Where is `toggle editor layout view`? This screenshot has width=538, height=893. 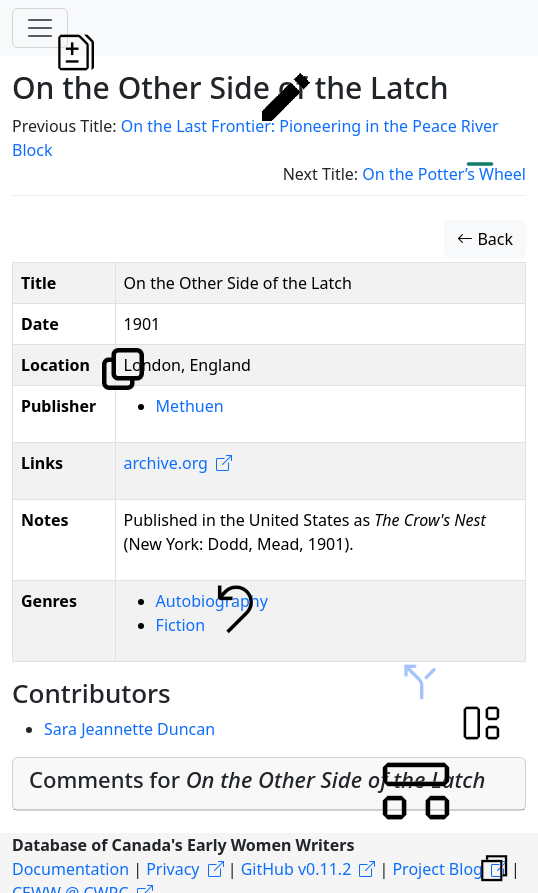 toggle editor layout view is located at coordinates (480, 723).